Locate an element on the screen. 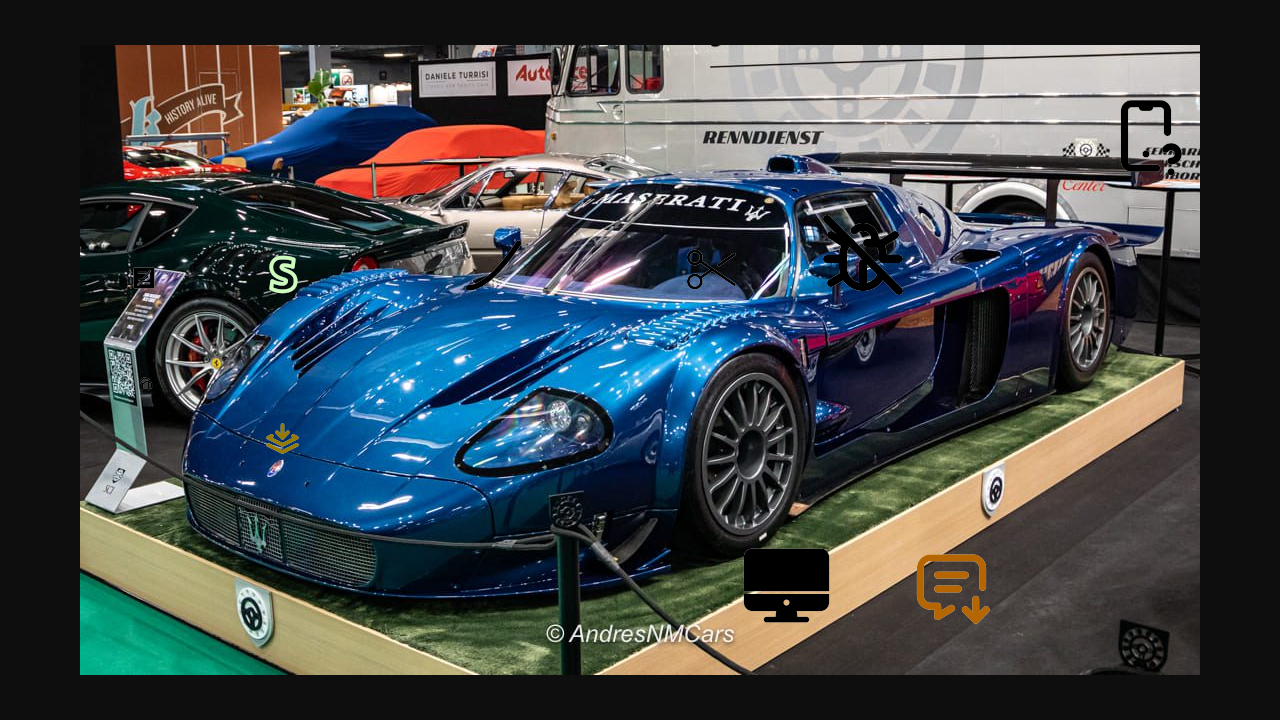  indicates set is not a superset of another set is located at coordinates (144, 278).